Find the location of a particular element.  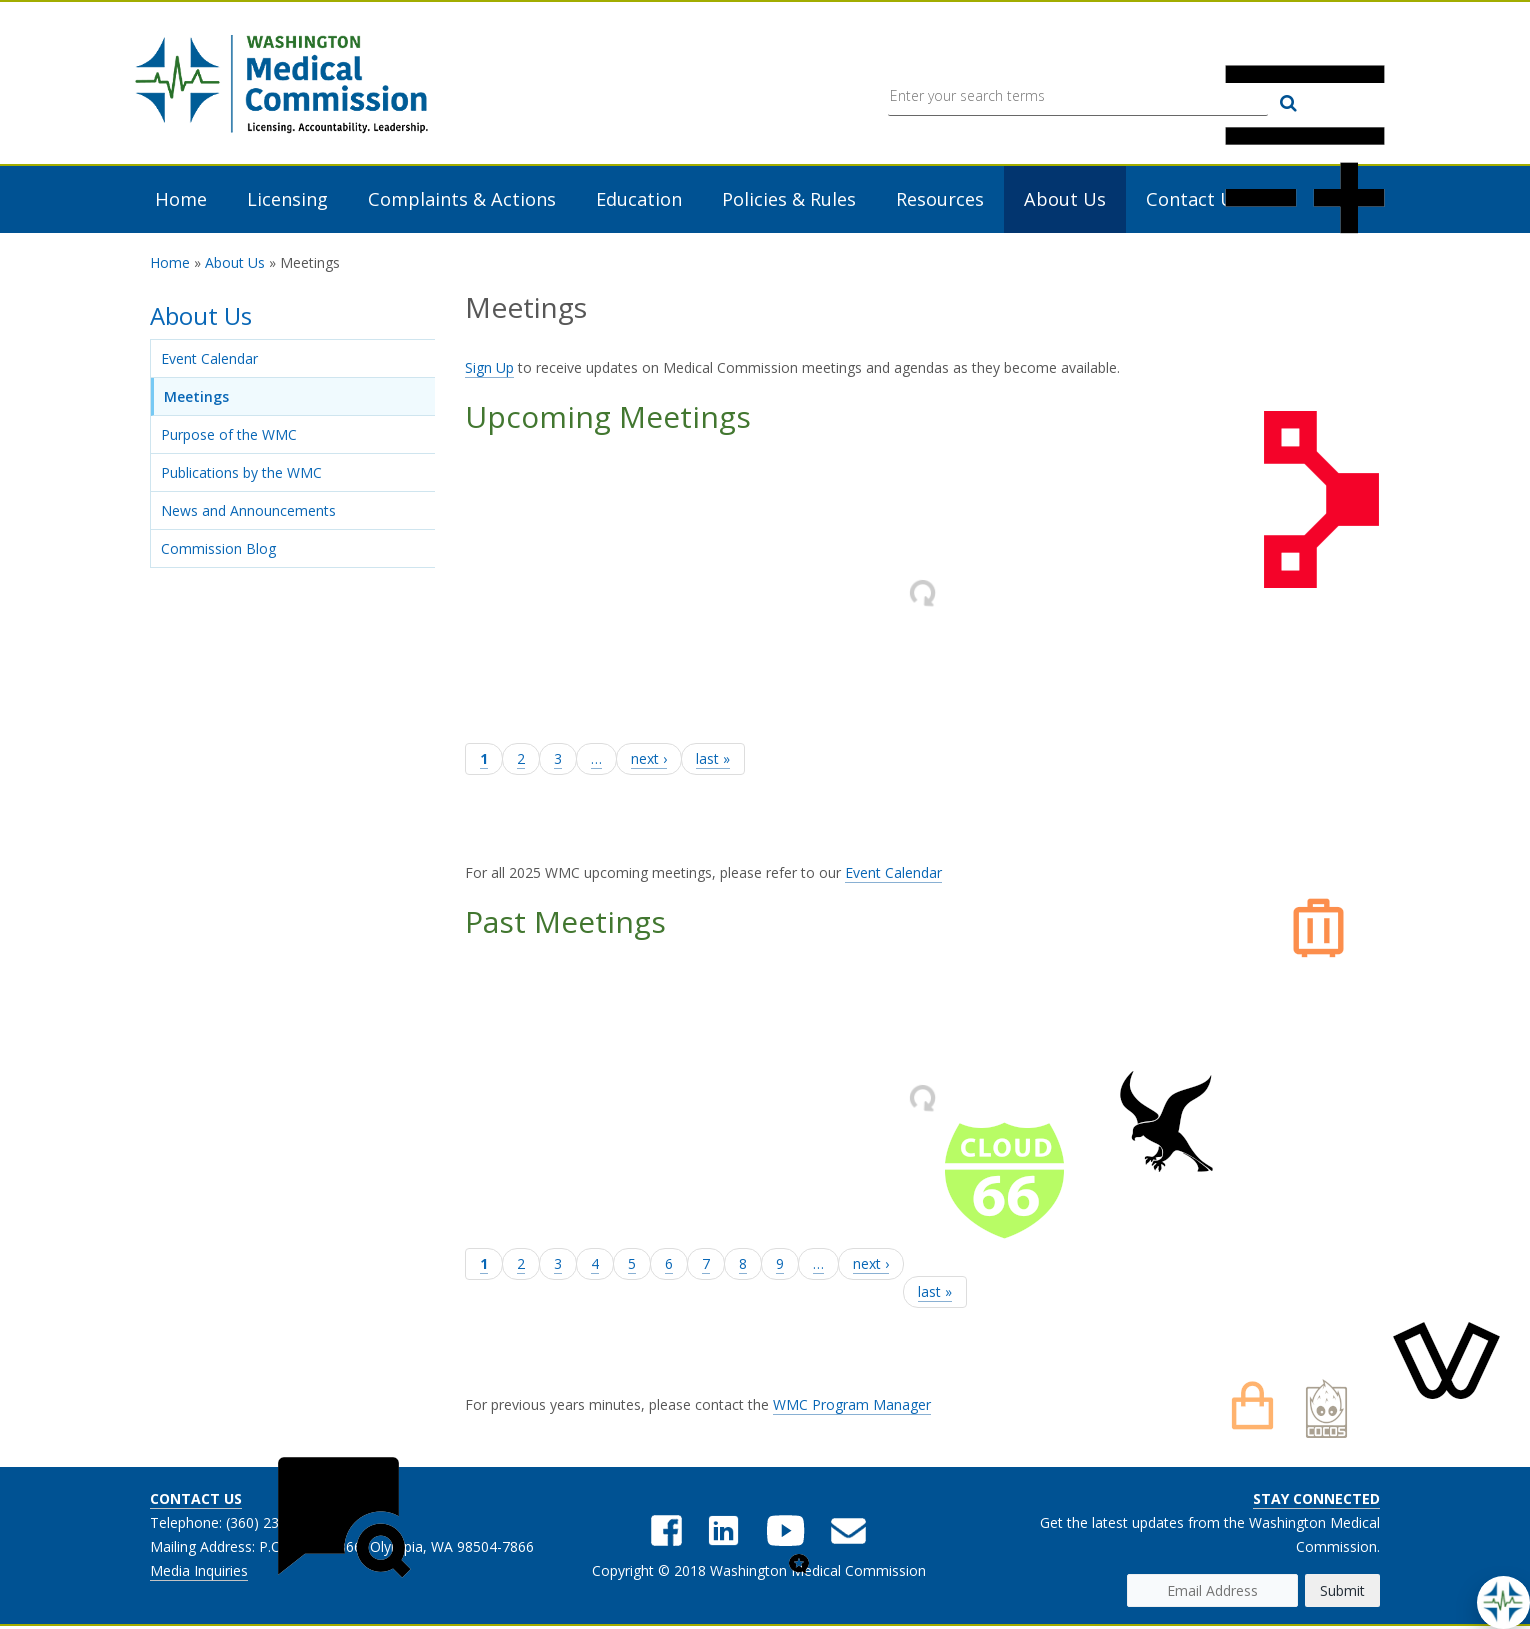

cocos game engine logo is located at coordinates (1326, 1408).